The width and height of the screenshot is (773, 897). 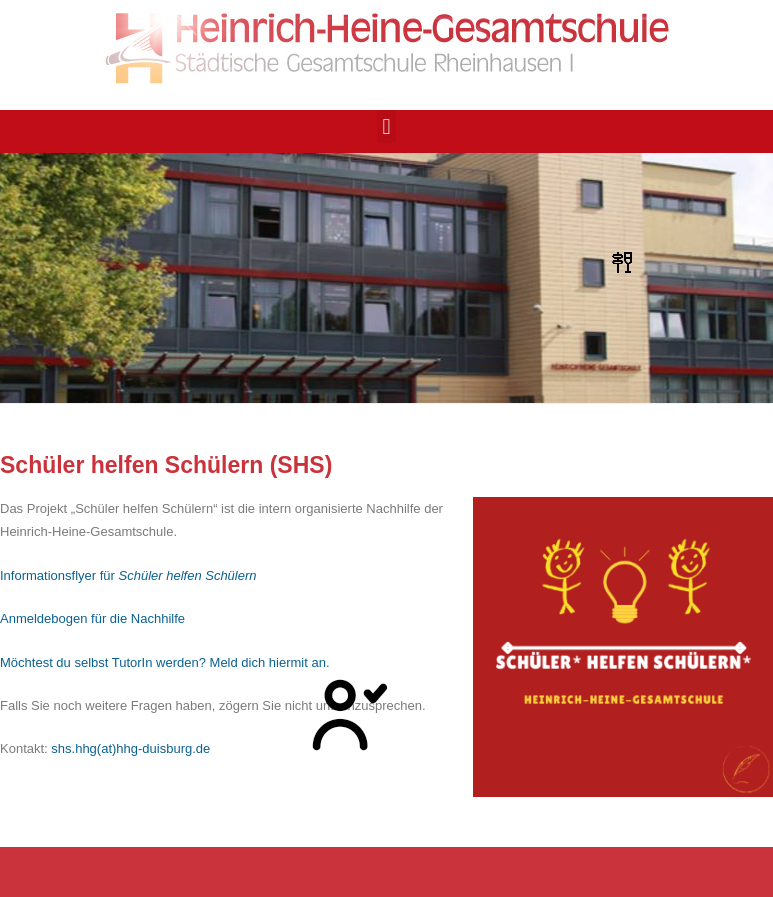 I want to click on user verification complete, so click(x=348, y=715).